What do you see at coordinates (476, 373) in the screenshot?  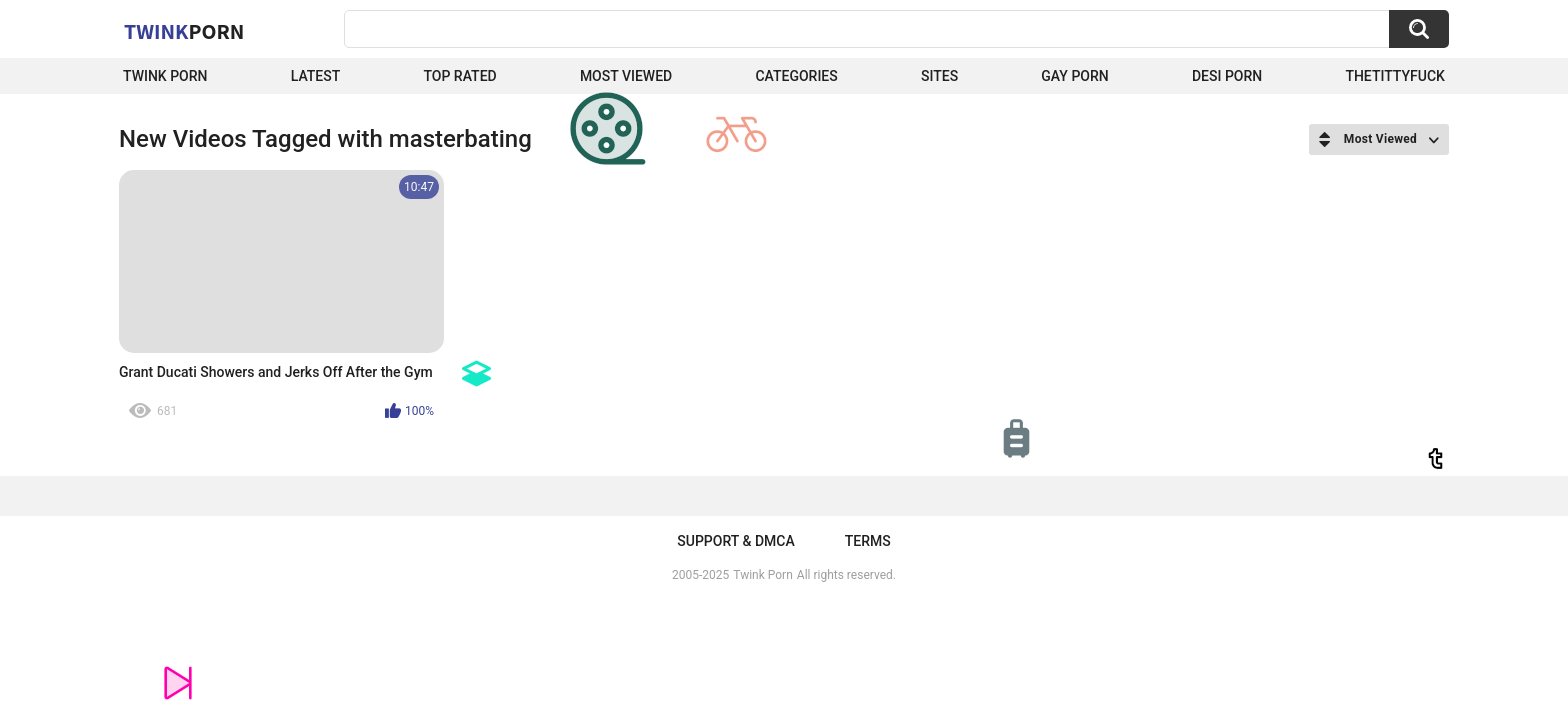 I see `send layer backward in the stack` at bounding box center [476, 373].